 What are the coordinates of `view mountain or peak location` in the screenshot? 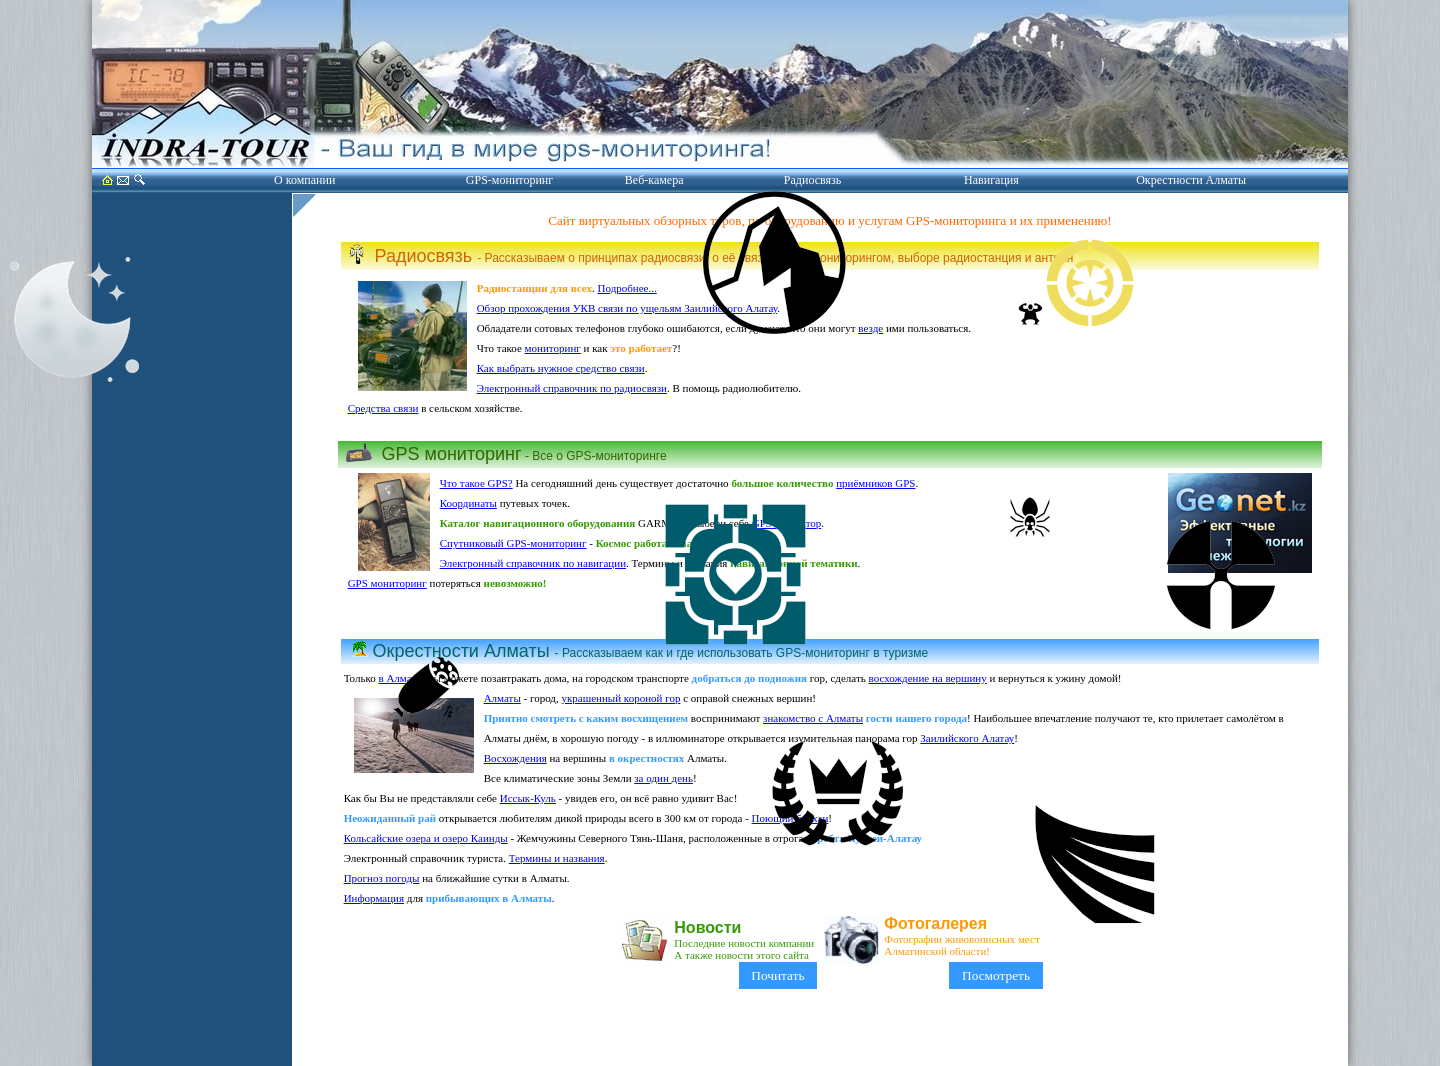 It's located at (775, 263).